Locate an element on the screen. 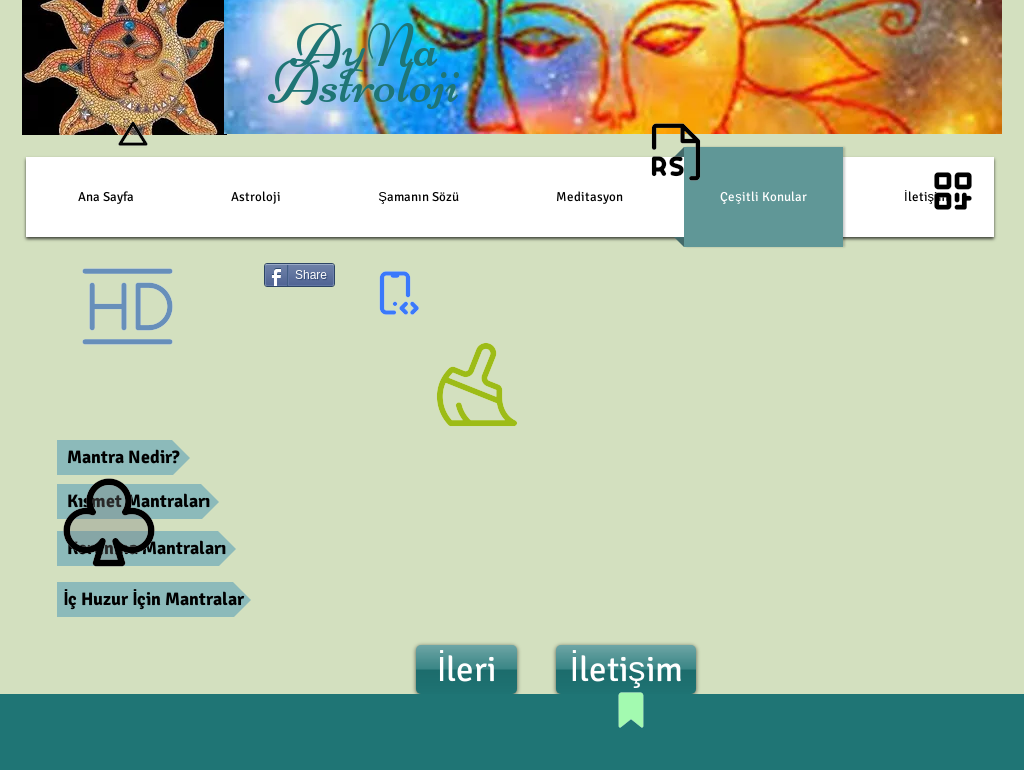  access mobile development tools is located at coordinates (395, 293).